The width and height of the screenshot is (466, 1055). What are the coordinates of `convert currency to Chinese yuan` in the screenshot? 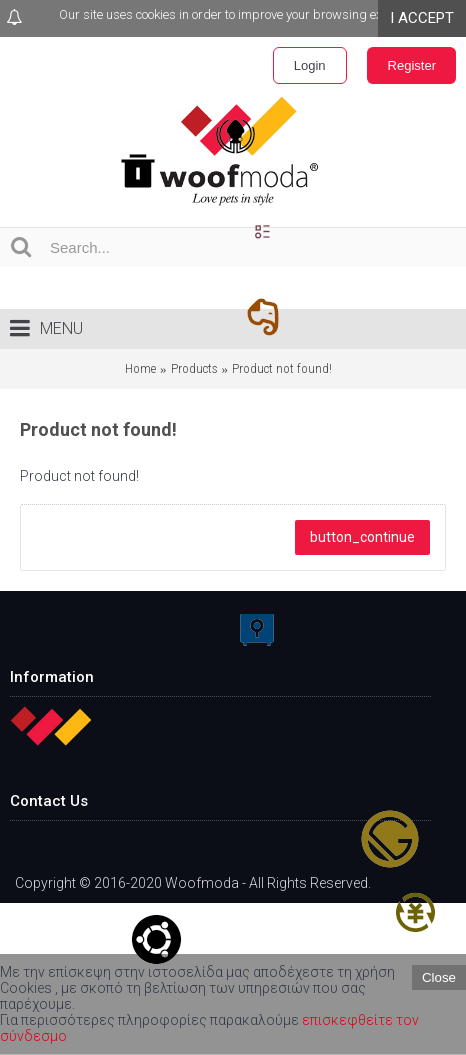 It's located at (415, 912).